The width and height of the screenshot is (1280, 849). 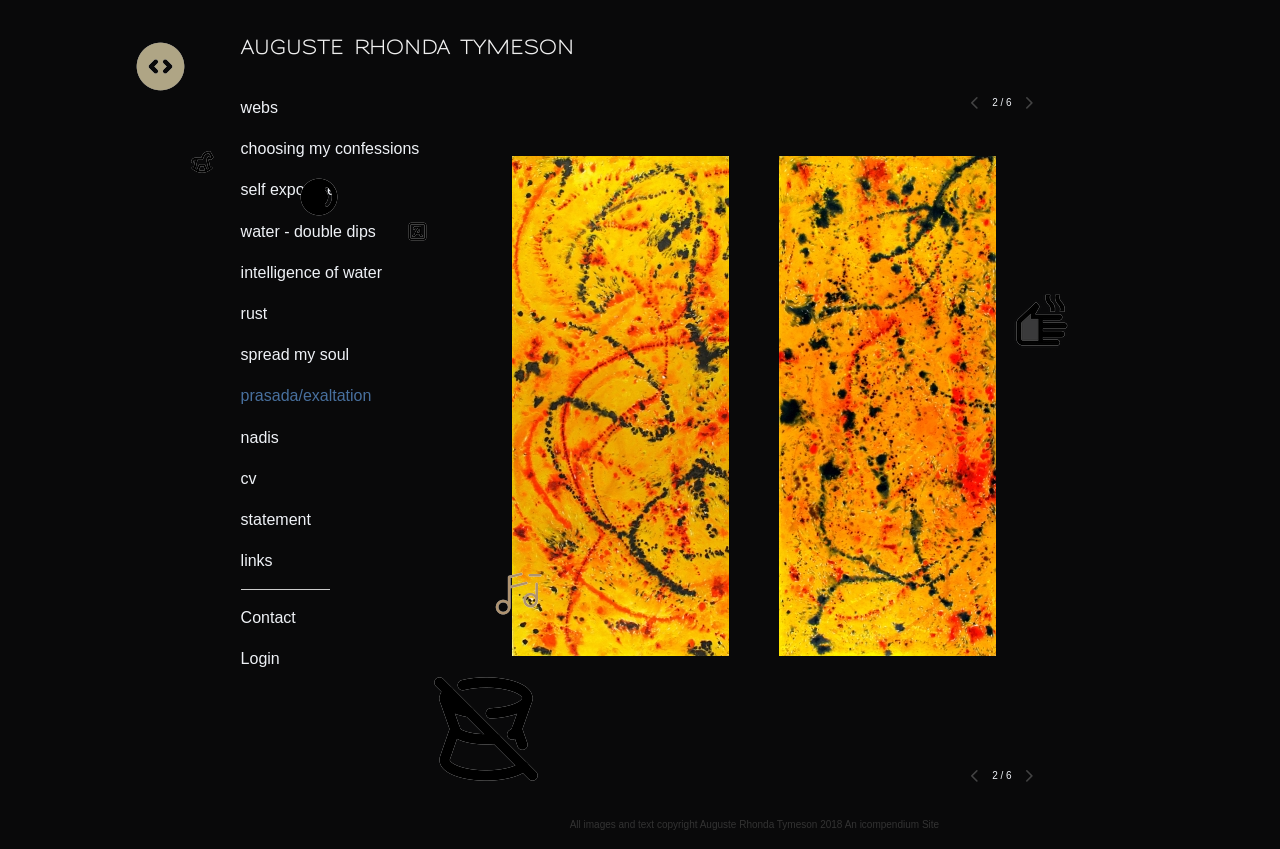 I want to click on access kids or children's section, so click(x=202, y=162).